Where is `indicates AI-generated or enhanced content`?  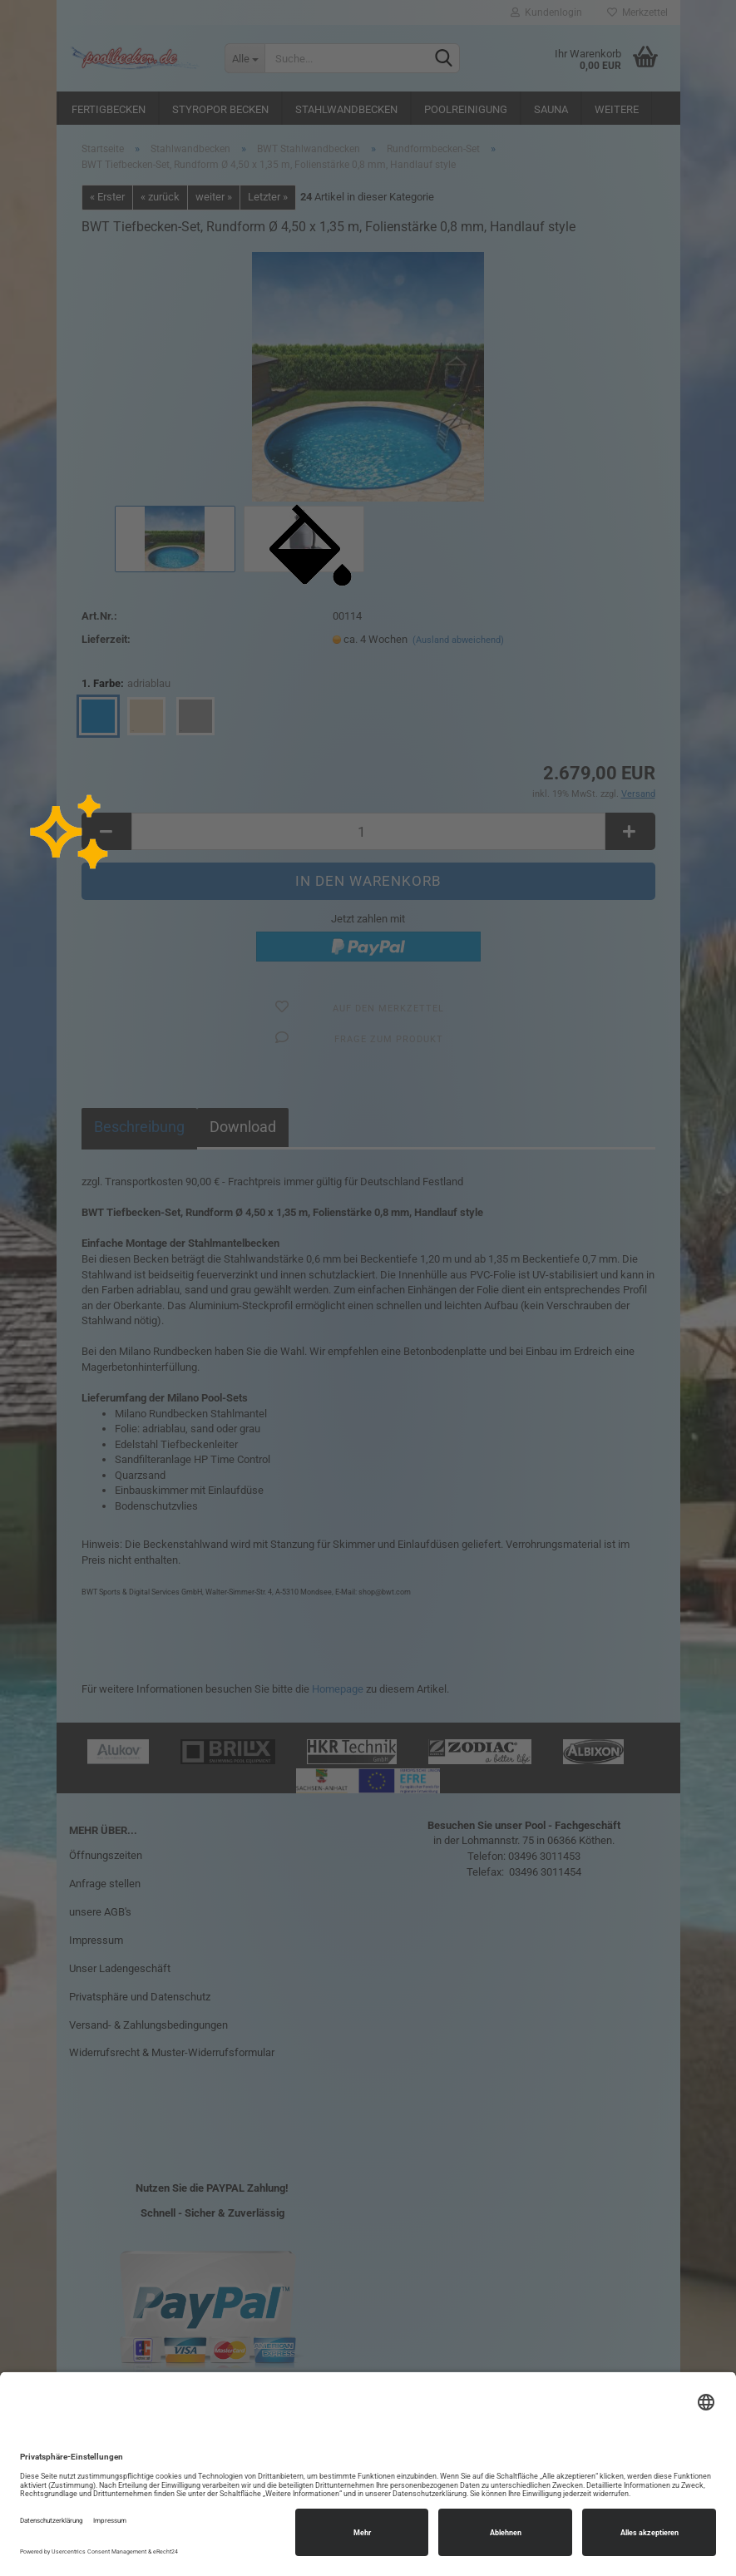 indicates AI-generated or enhanced content is located at coordinates (71, 832).